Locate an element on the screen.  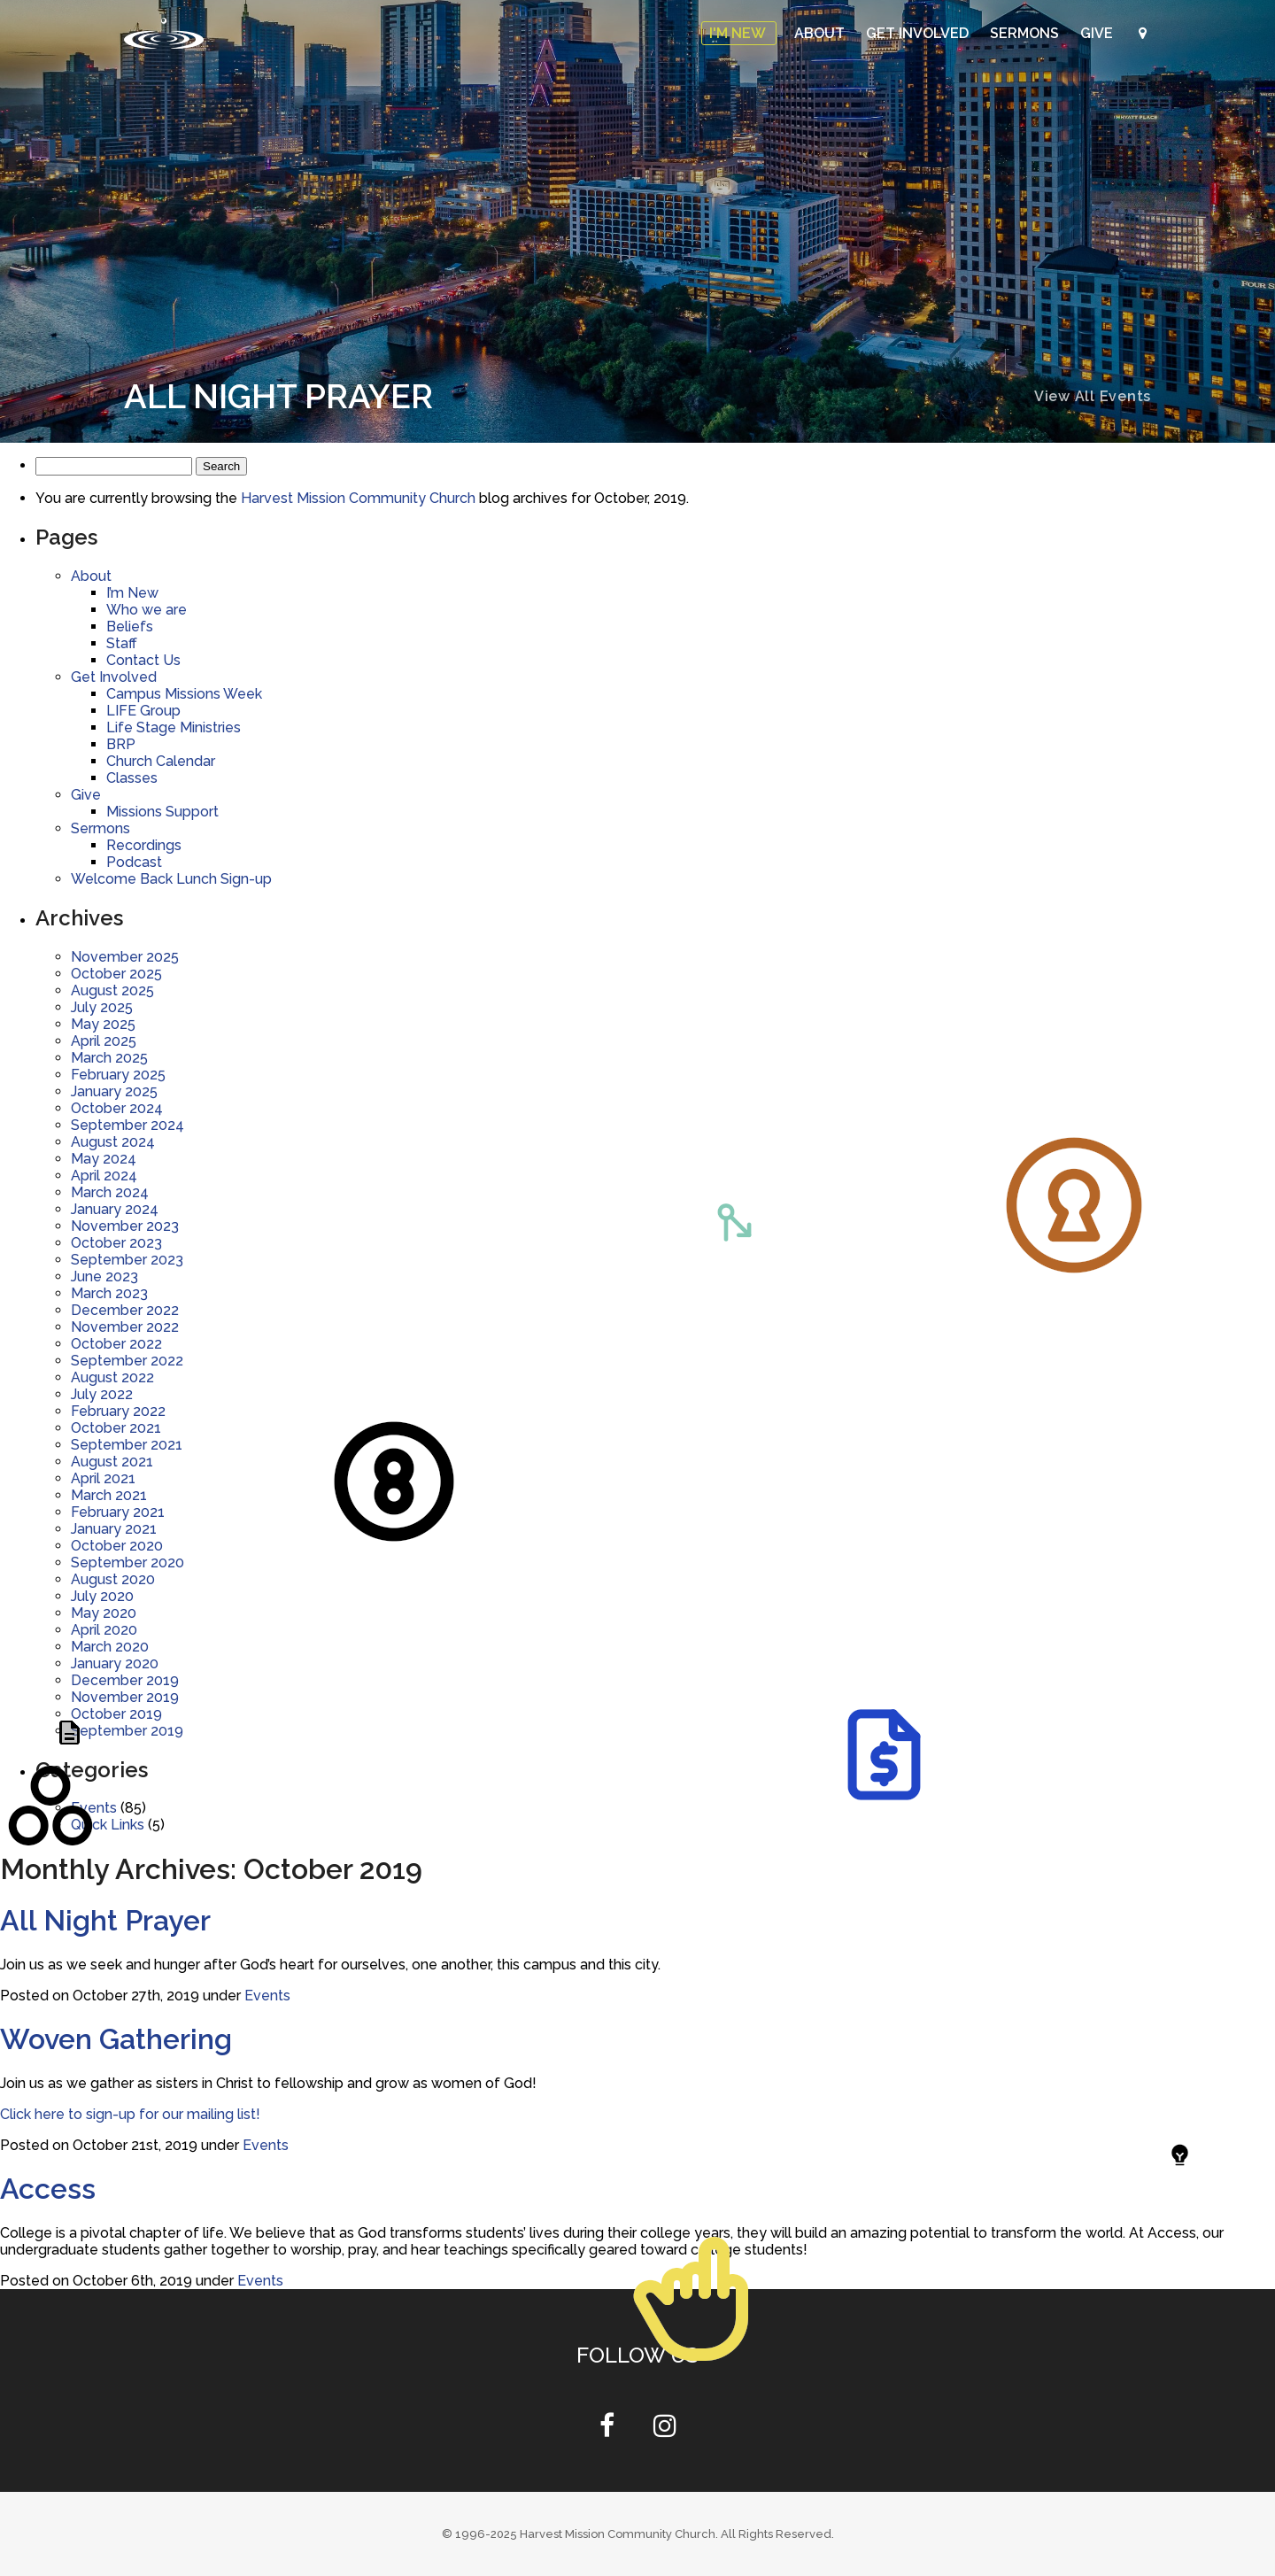
access billiards or pool game is located at coordinates (394, 1481).